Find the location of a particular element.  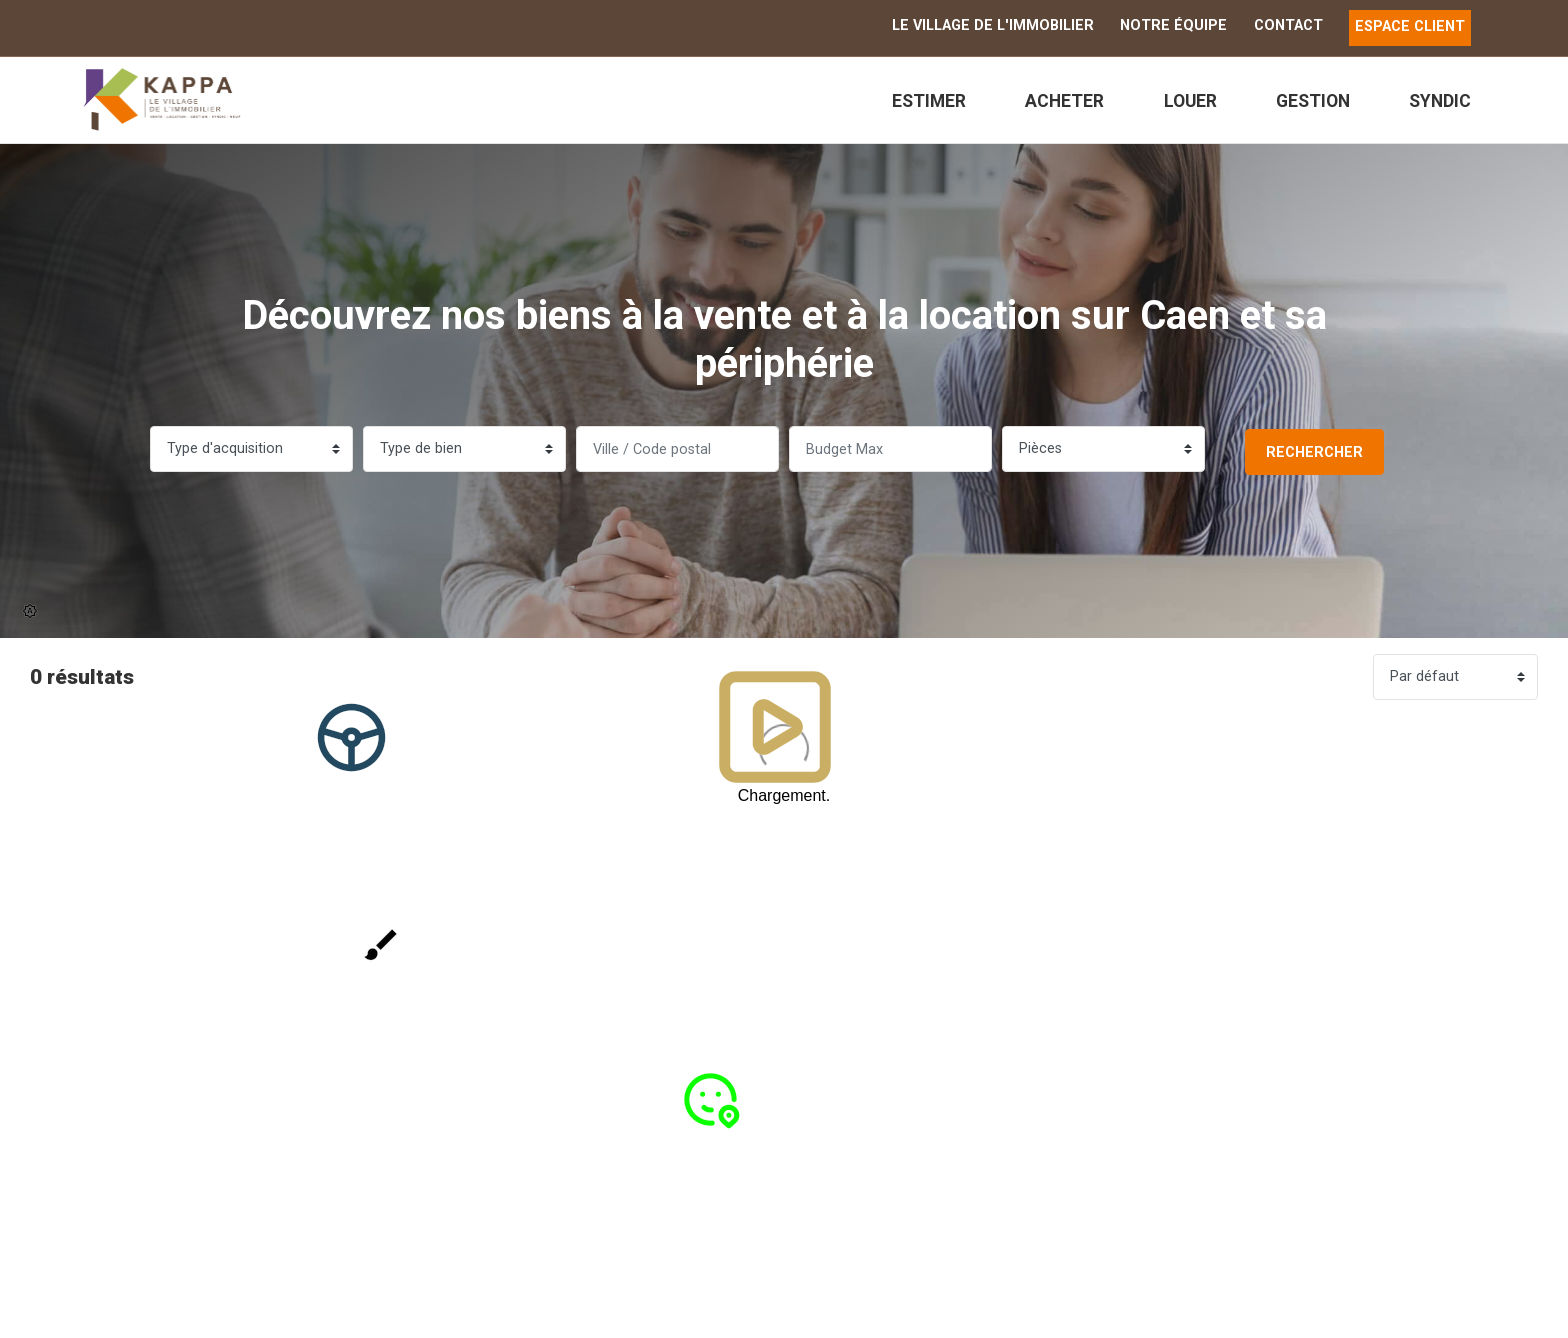

pin your current mood or status is located at coordinates (710, 1099).